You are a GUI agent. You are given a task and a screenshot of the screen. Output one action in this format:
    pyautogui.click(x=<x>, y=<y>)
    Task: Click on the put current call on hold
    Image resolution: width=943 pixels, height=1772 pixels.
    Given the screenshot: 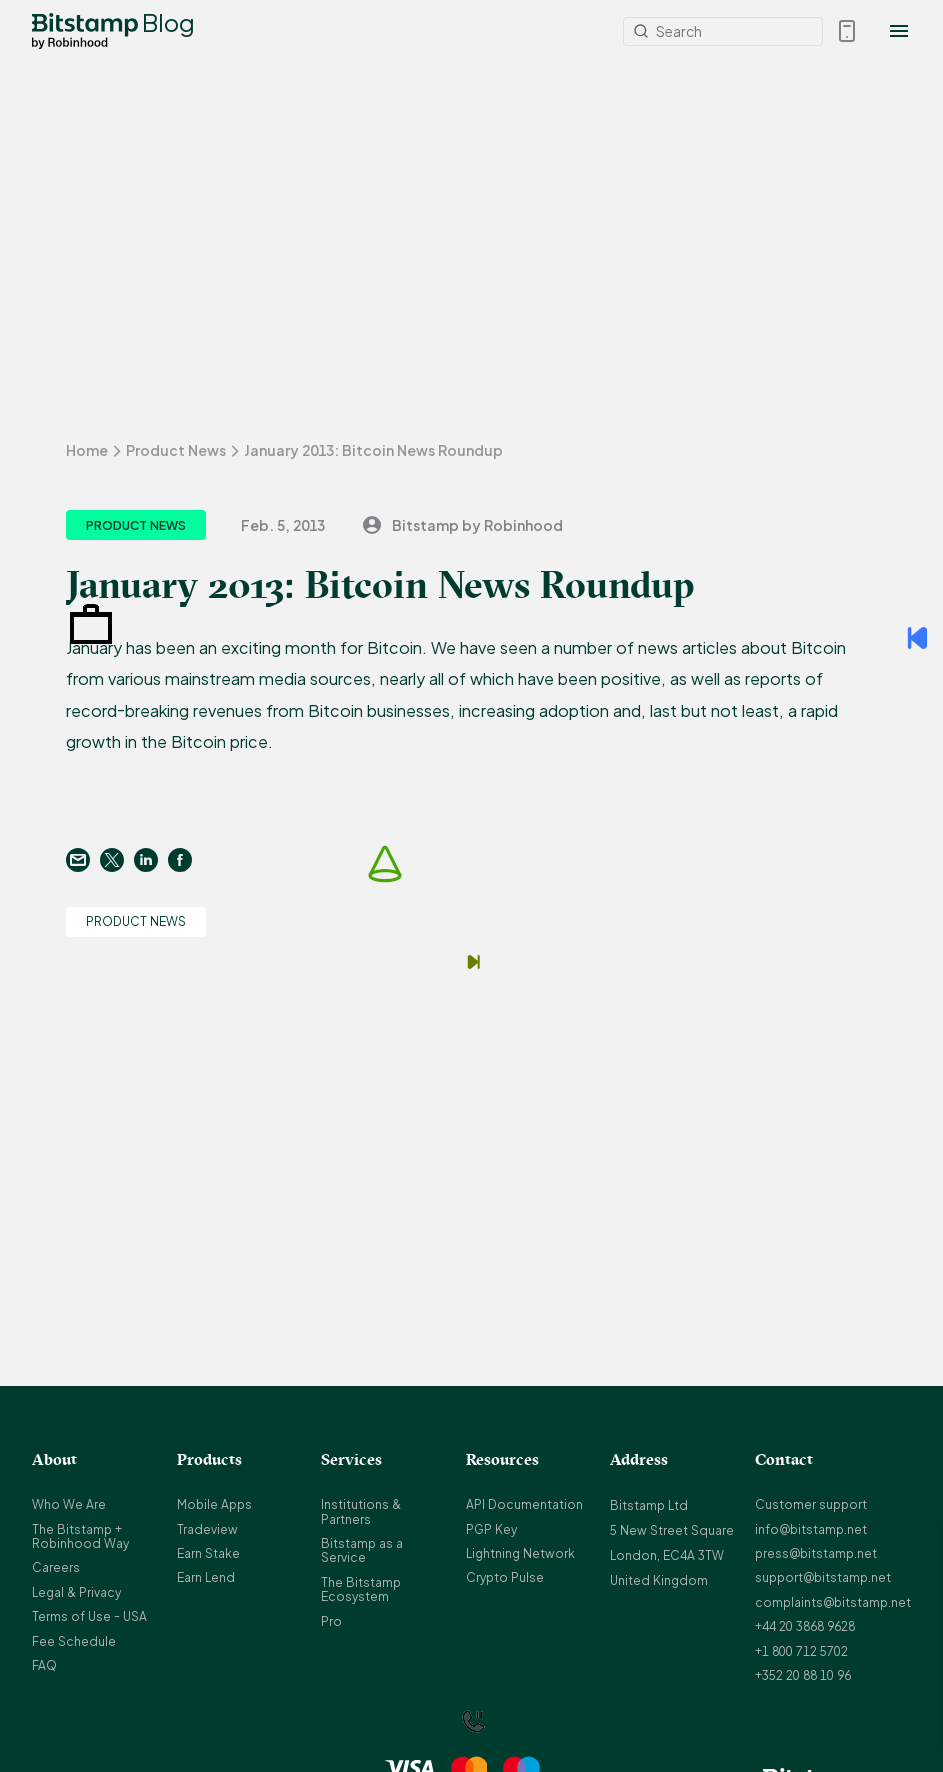 What is the action you would take?
    pyautogui.click(x=474, y=1721)
    